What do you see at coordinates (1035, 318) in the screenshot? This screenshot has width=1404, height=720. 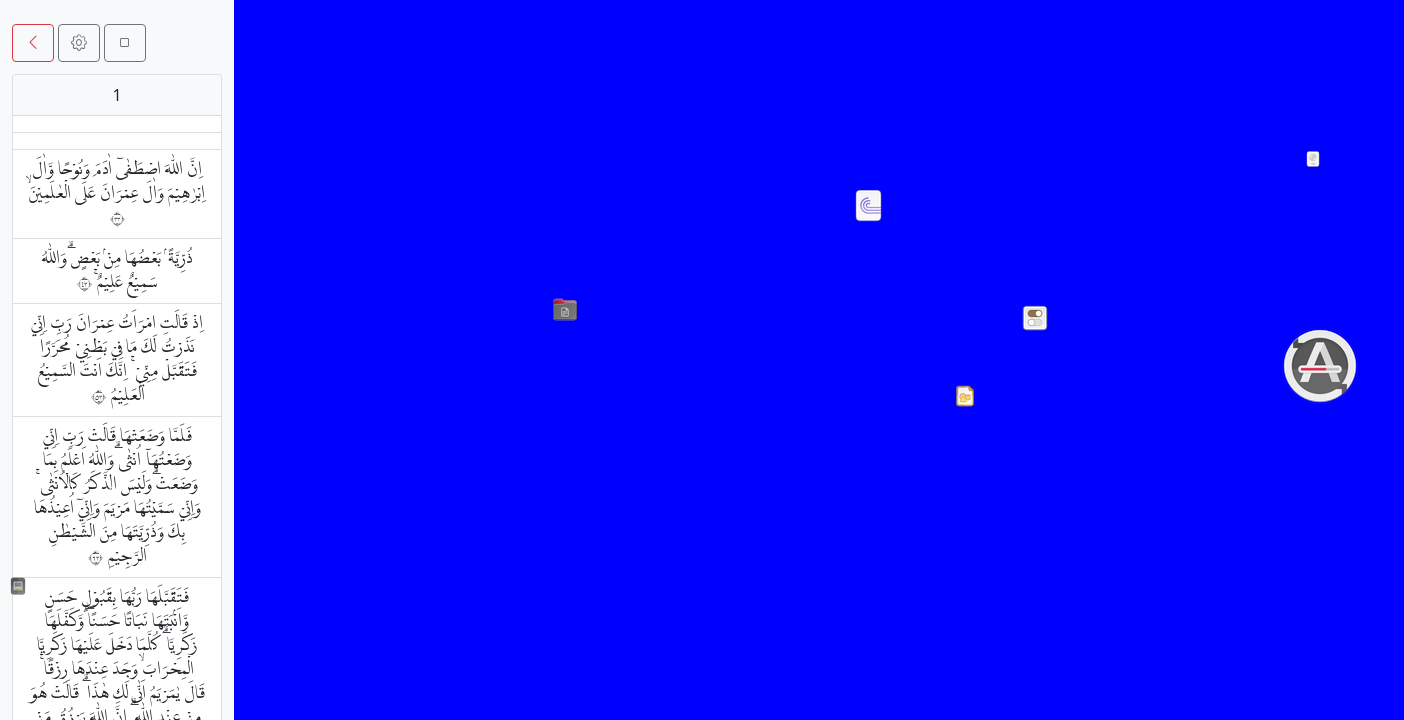 I see `open gnome tweaks application` at bounding box center [1035, 318].